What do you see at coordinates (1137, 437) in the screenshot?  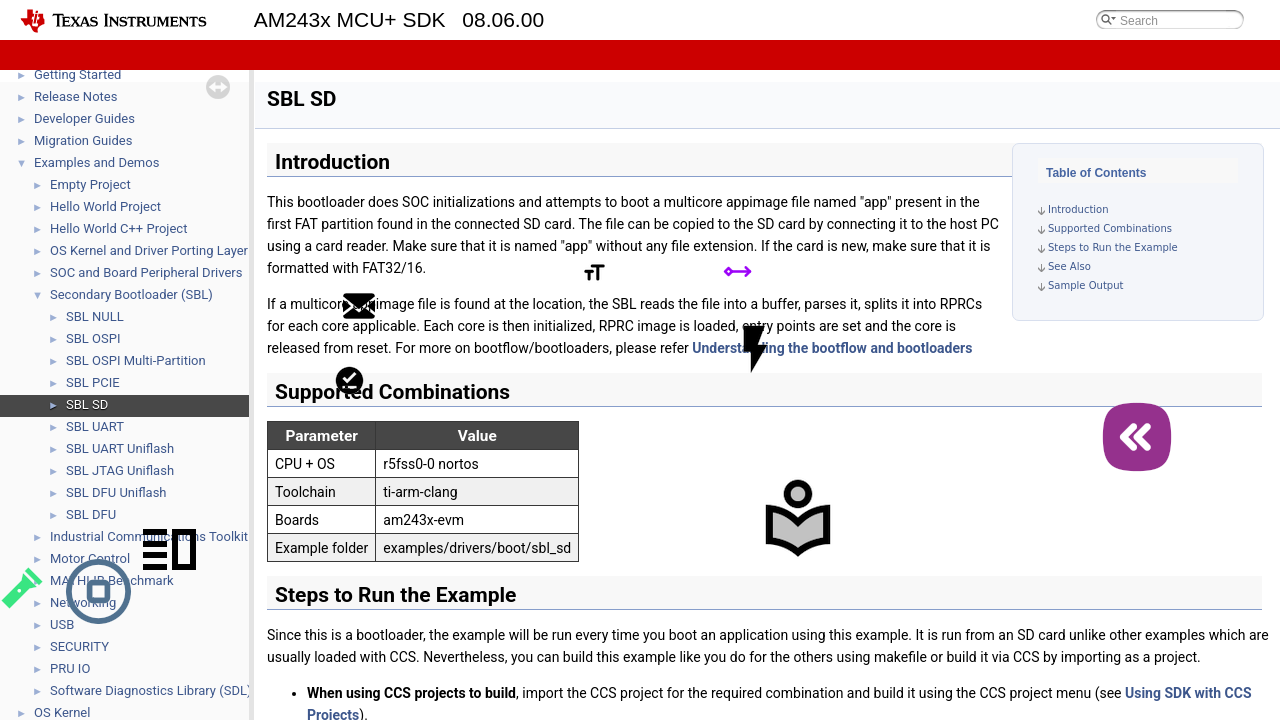 I see `go back to the previous screen` at bounding box center [1137, 437].